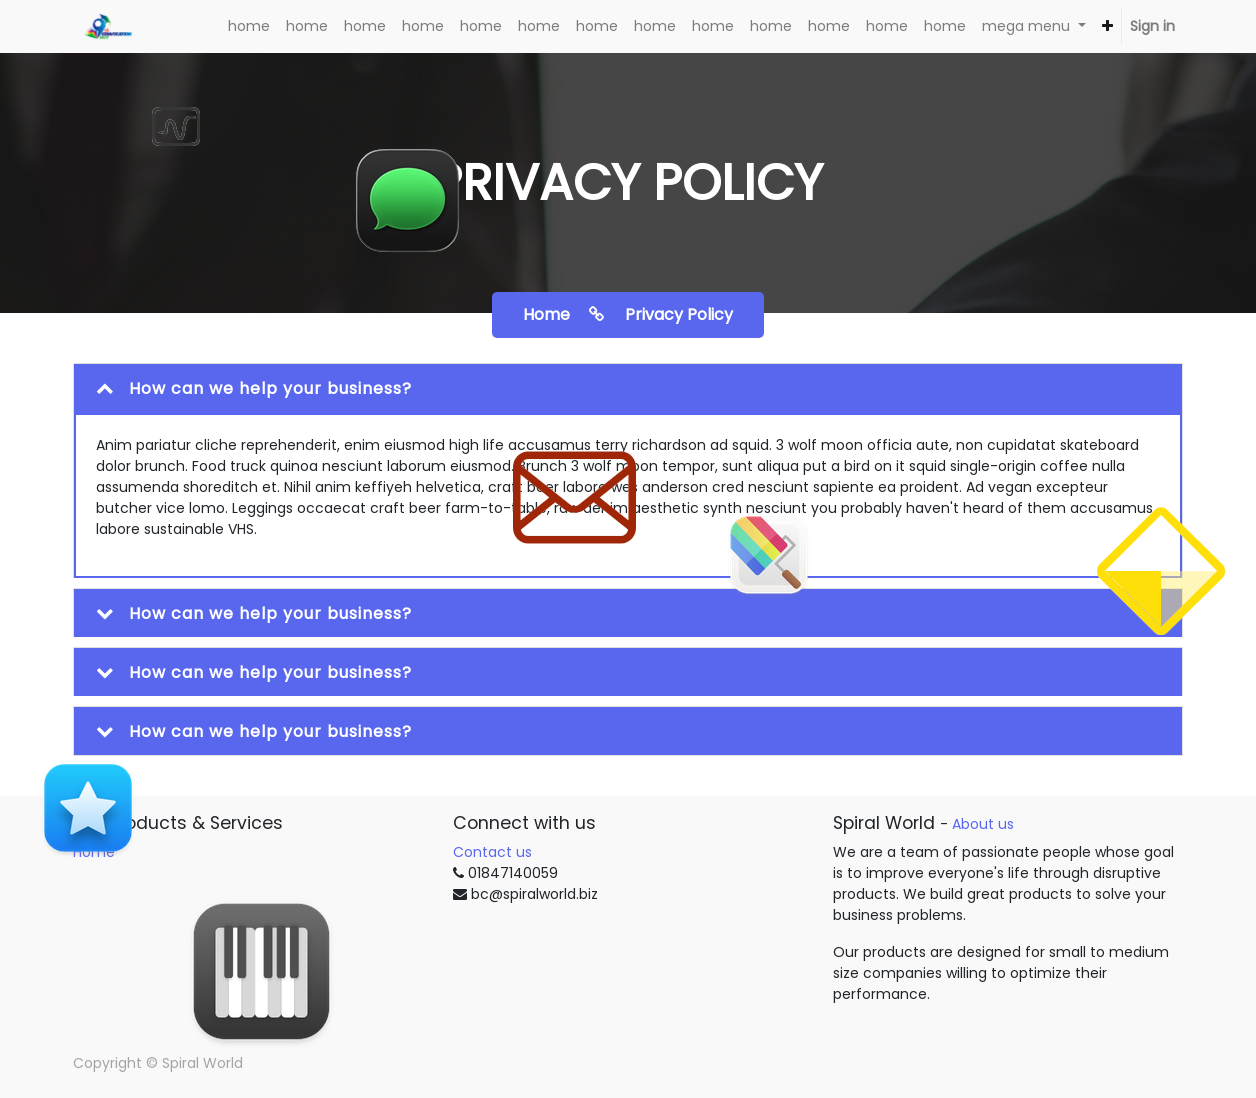 This screenshot has height=1098, width=1256. I want to click on open virtual midi piano keyboard app, so click(261, 971).